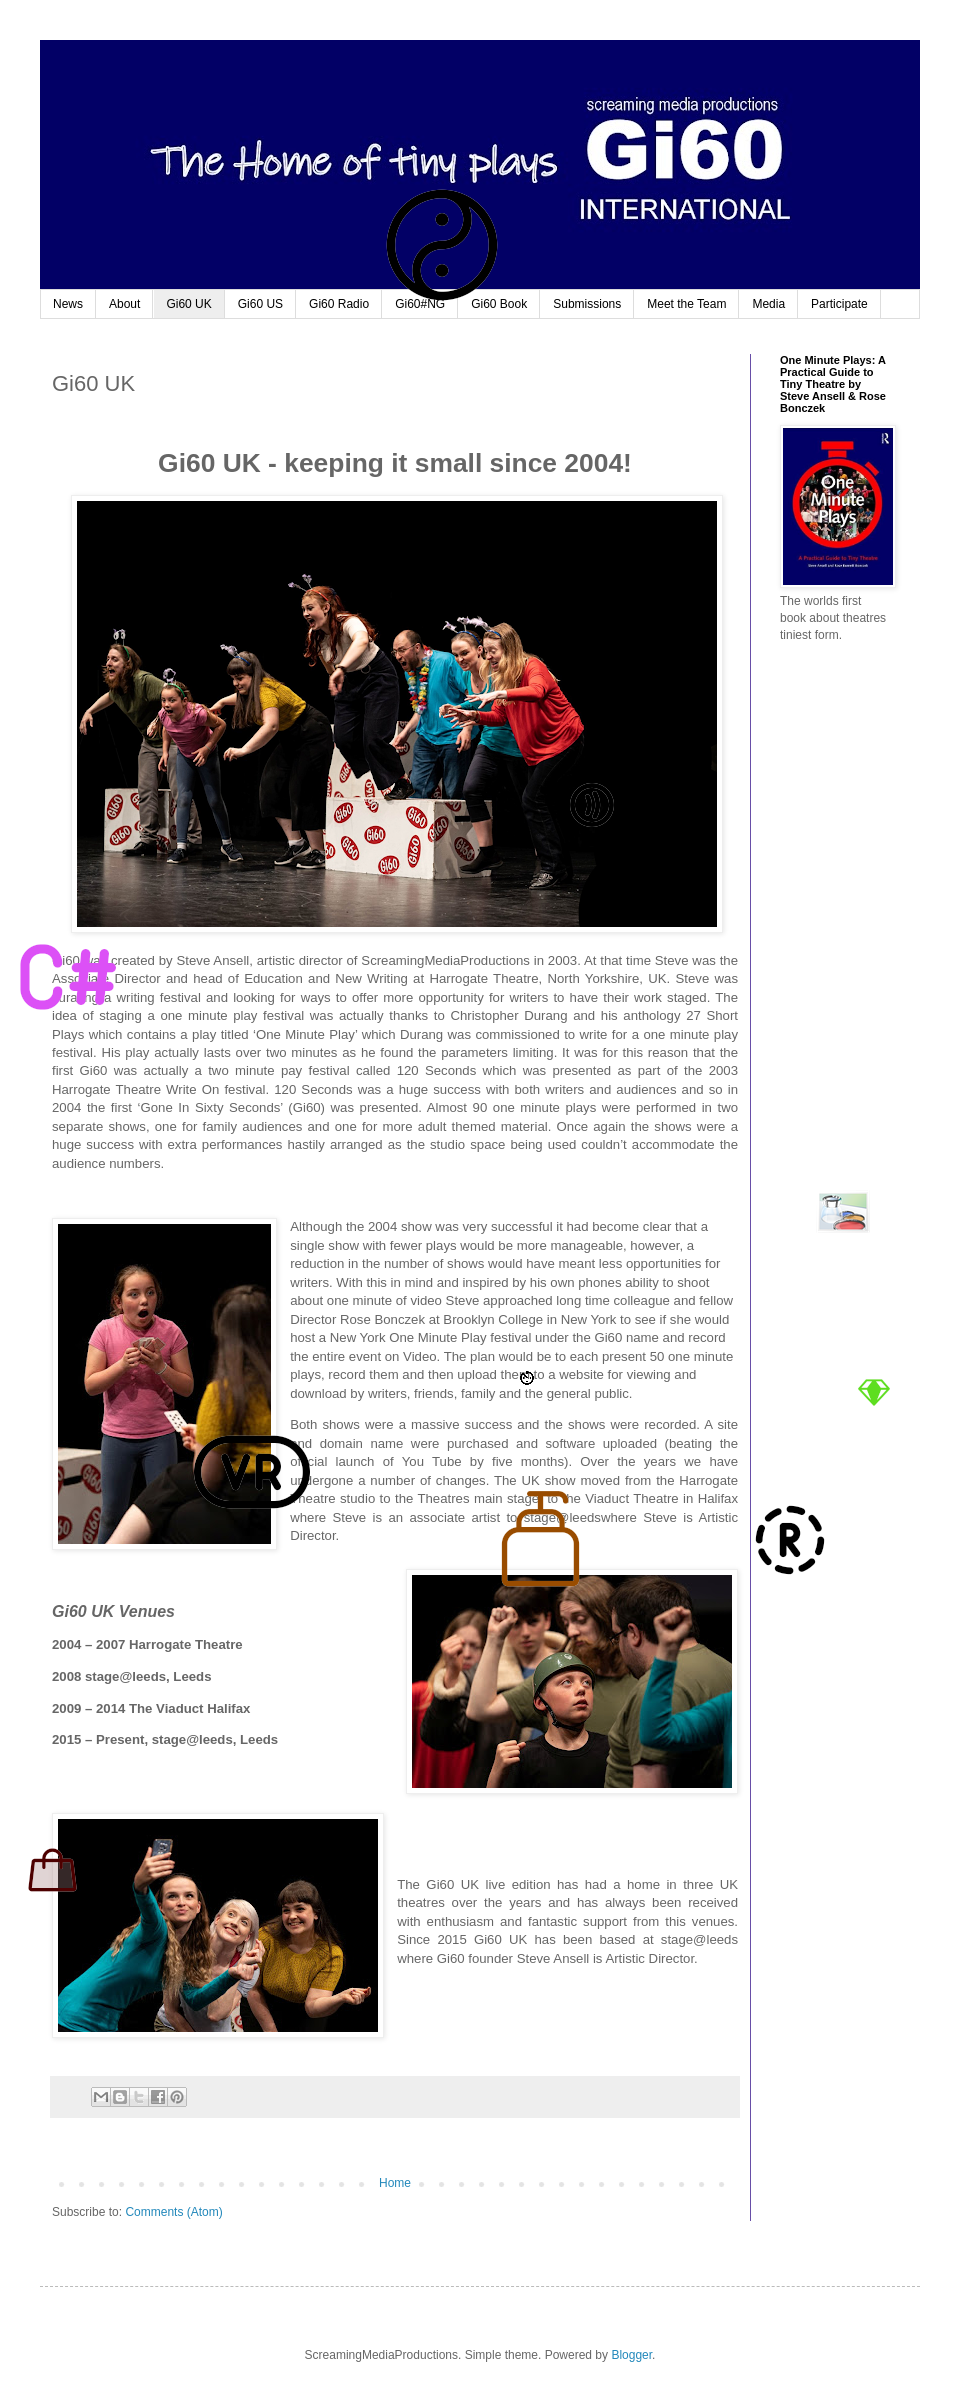 Image resolution: width=960 pixels, height=2402 pixels. I want to click on indicates c# programming language, so click(67, 977).